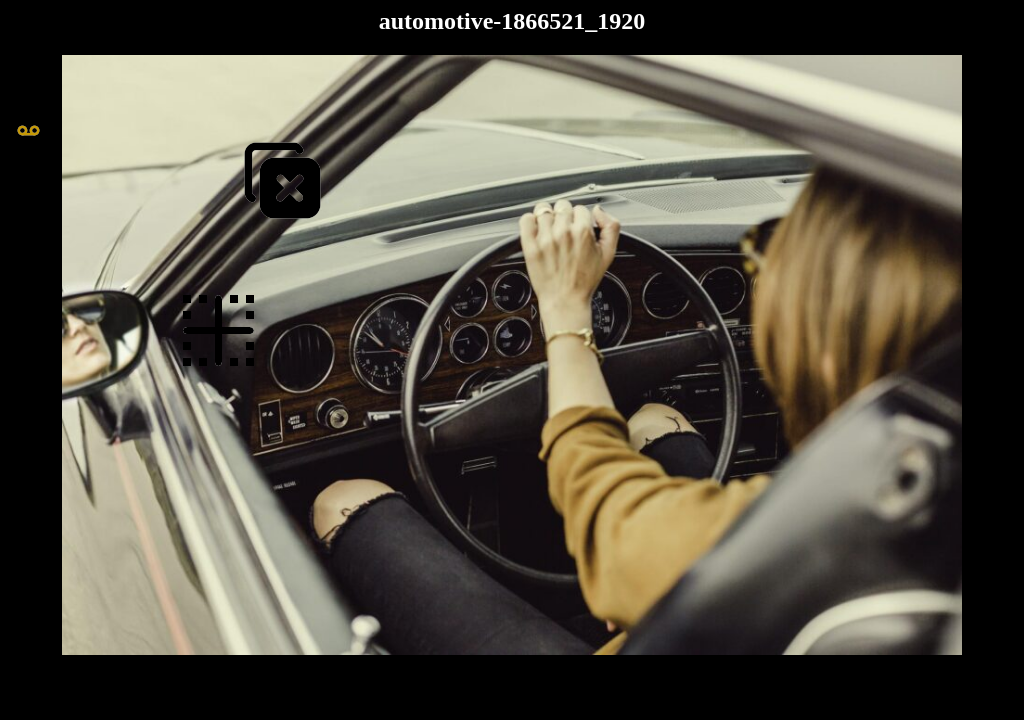 The width and height of the screenshot is (1024, 720). Describe the element at coordinates (282, 180) in the screenshot. I see `cancel or remove copied content` at that location.